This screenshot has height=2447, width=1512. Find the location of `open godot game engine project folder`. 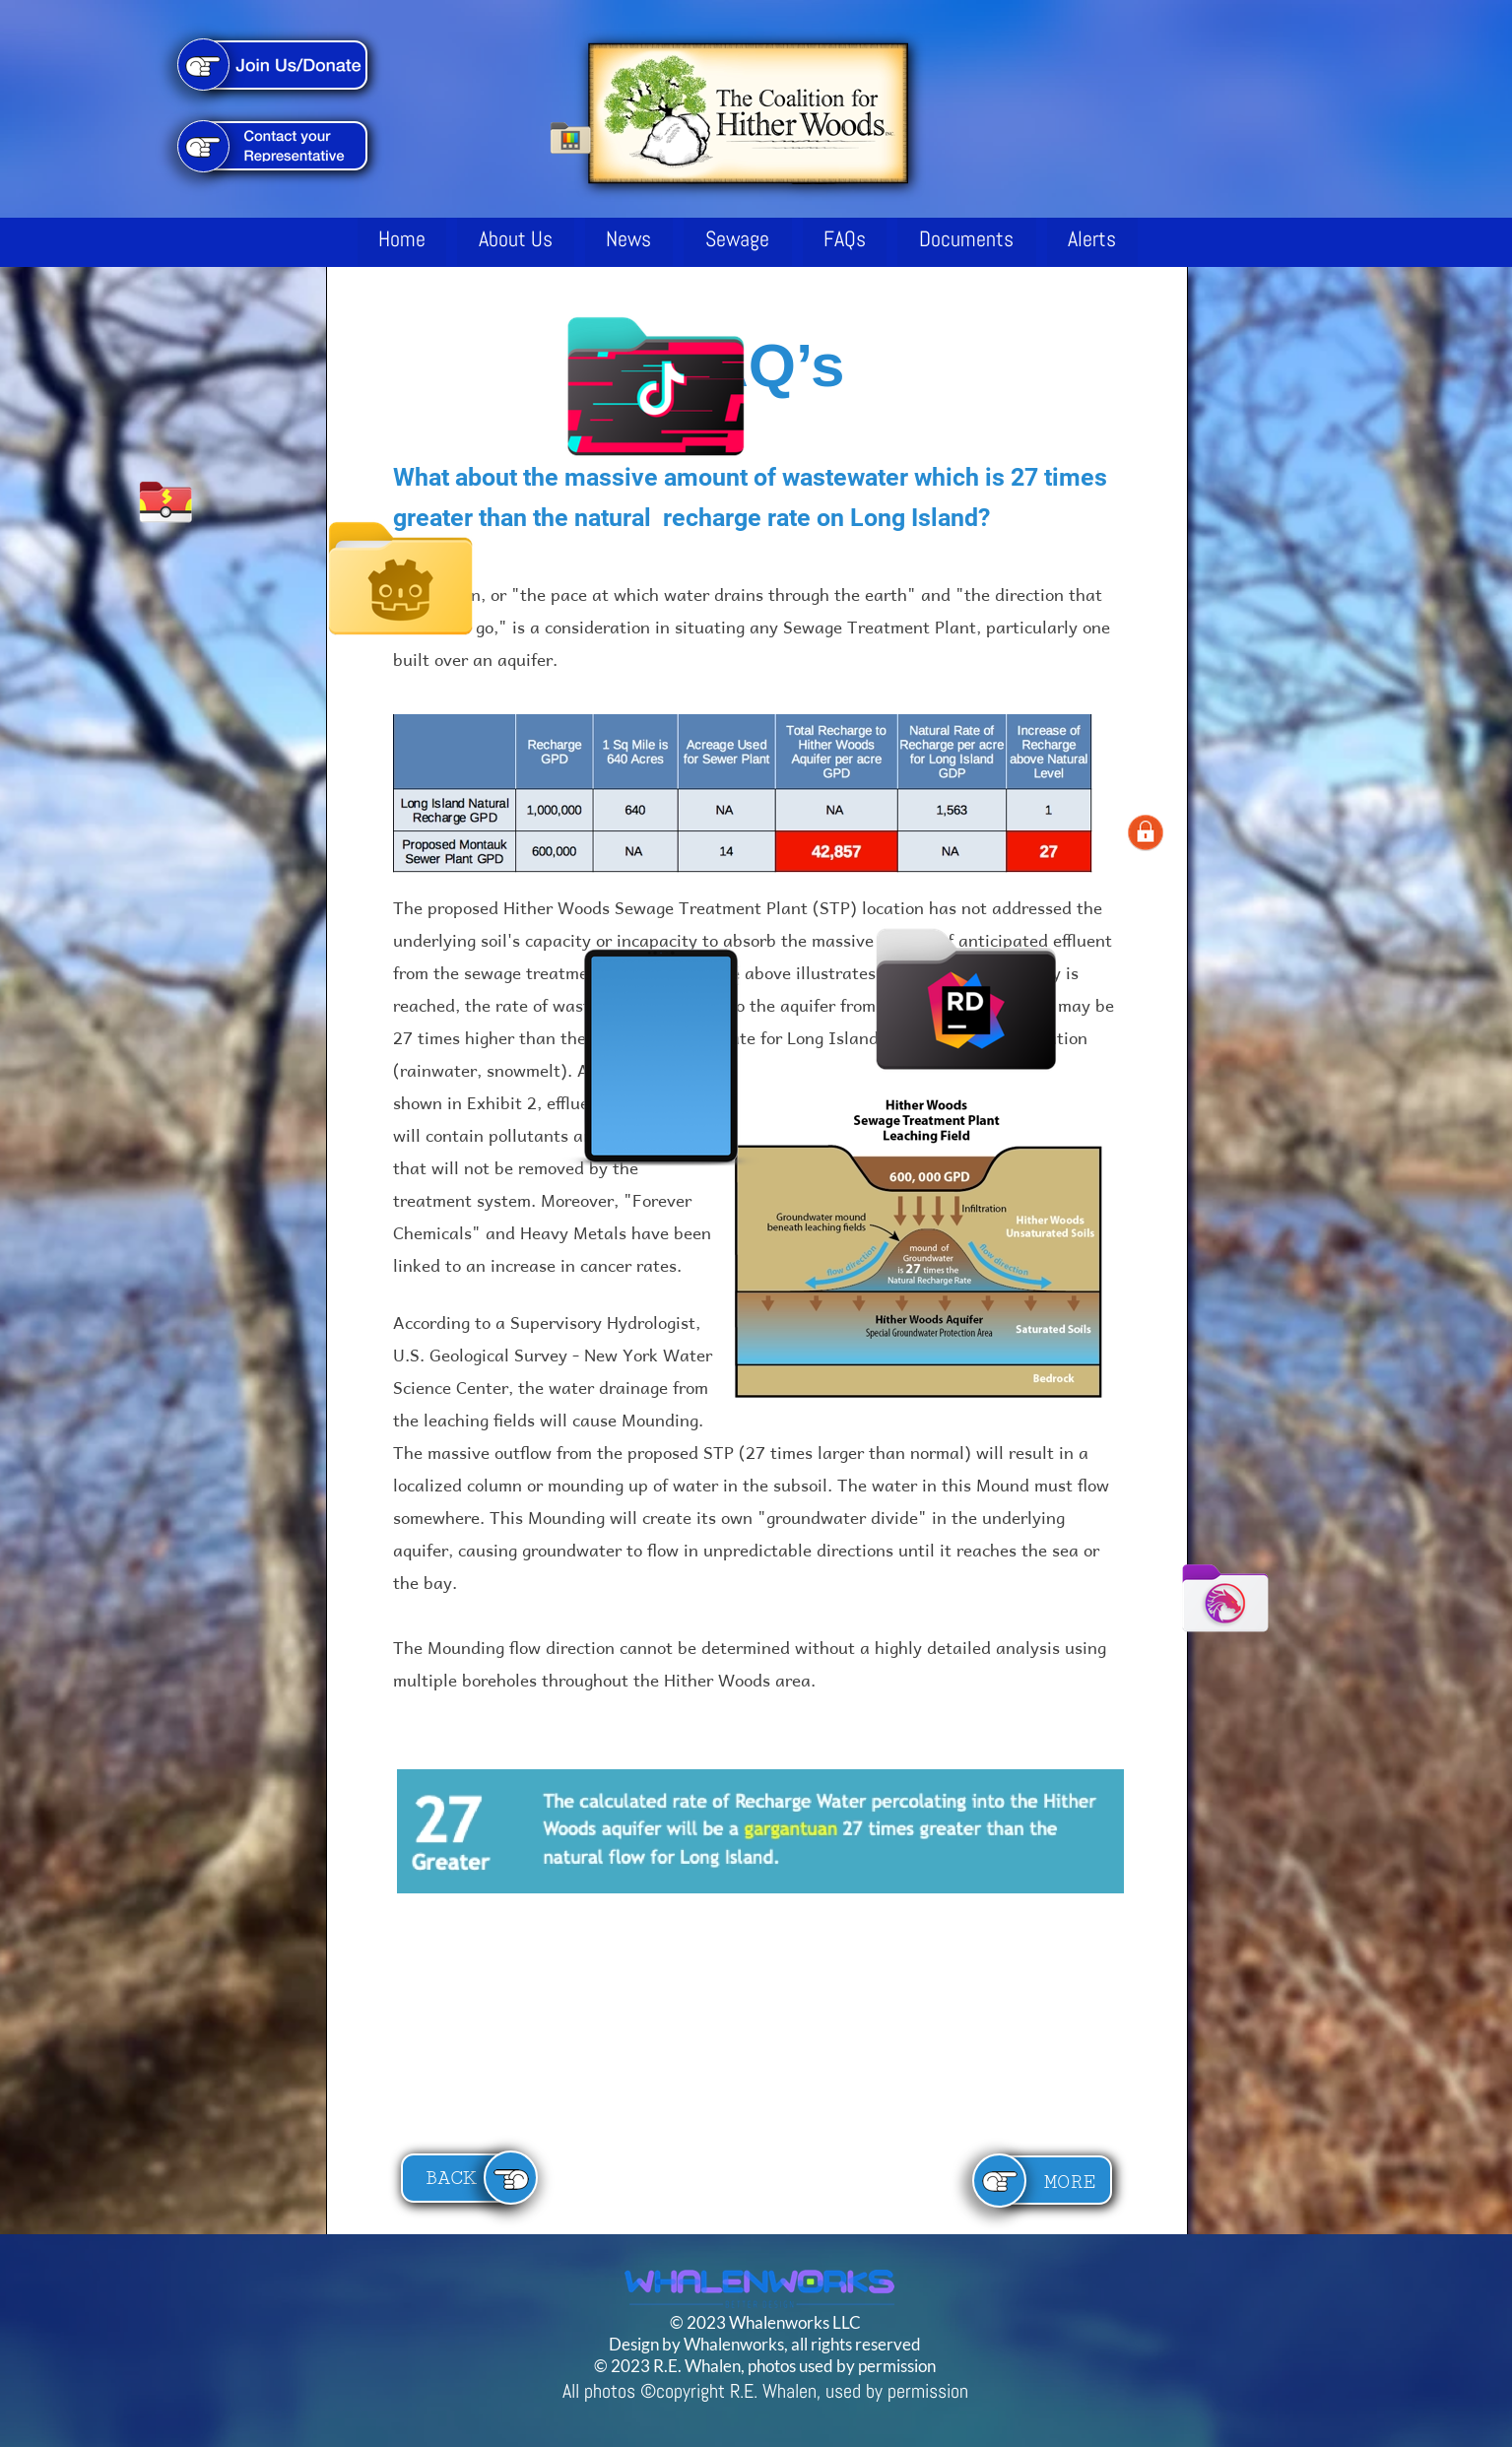

open godot game engine project folder is located at coordinates (400, 582).